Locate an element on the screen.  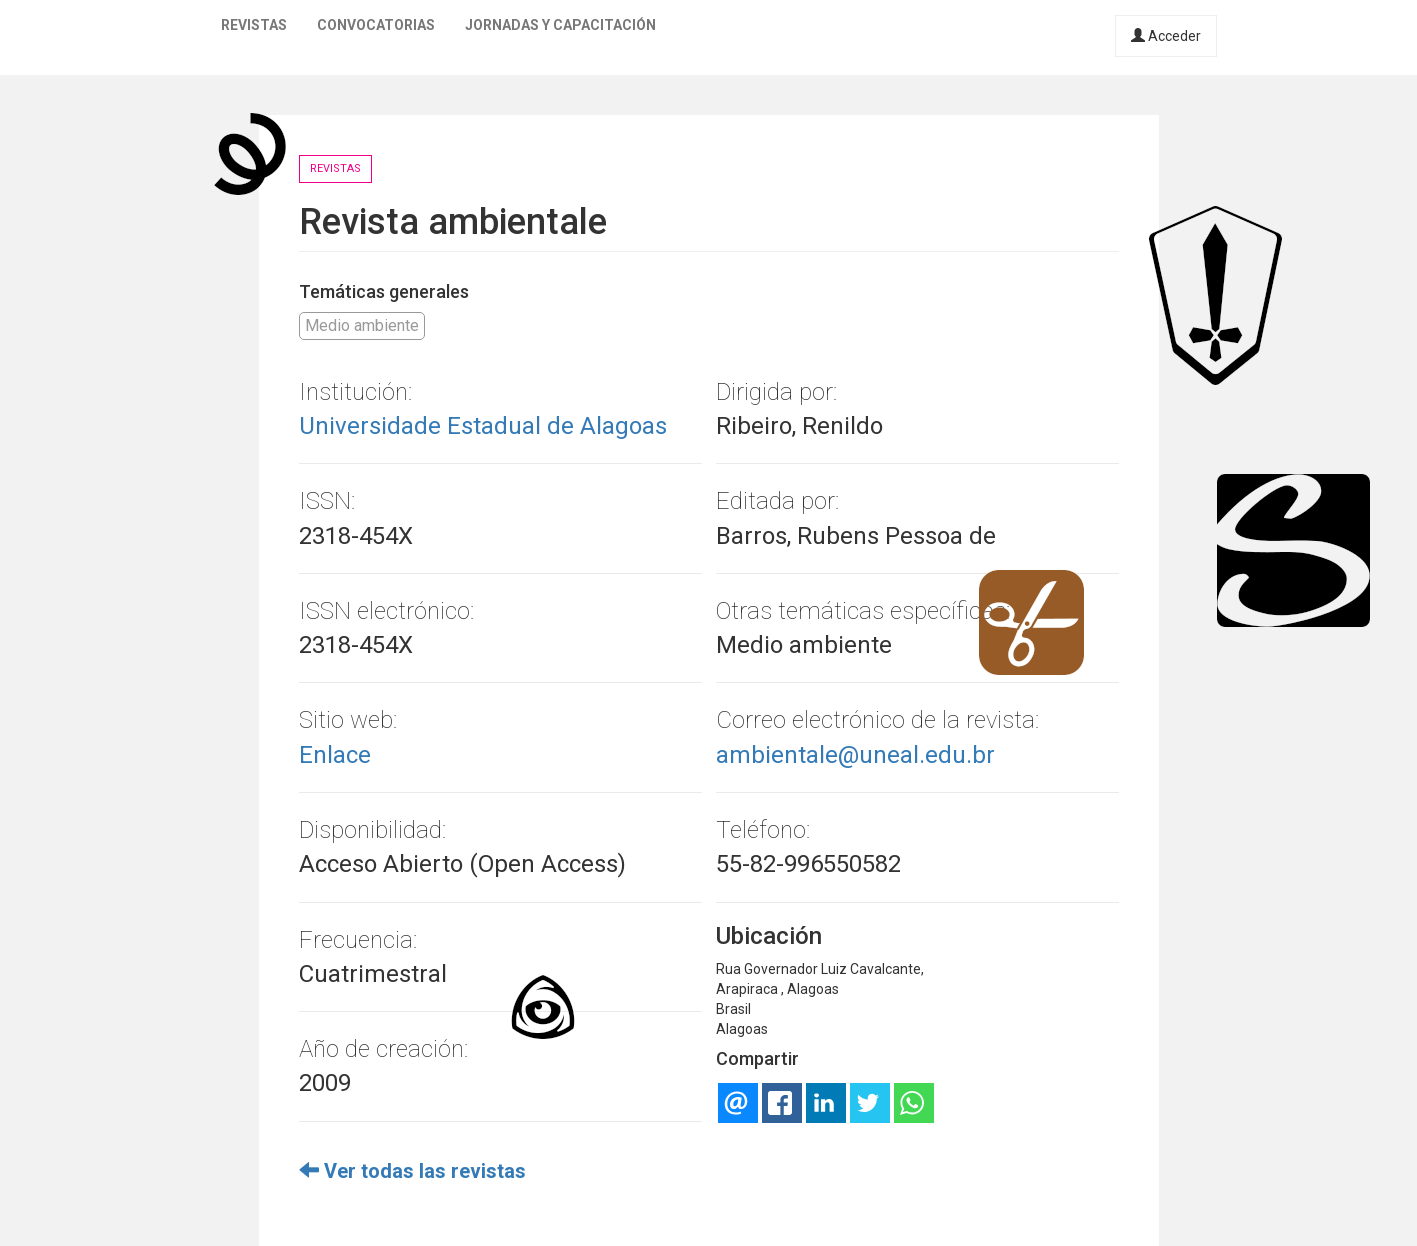
knip app logo is located at coordinates (1031, 622).